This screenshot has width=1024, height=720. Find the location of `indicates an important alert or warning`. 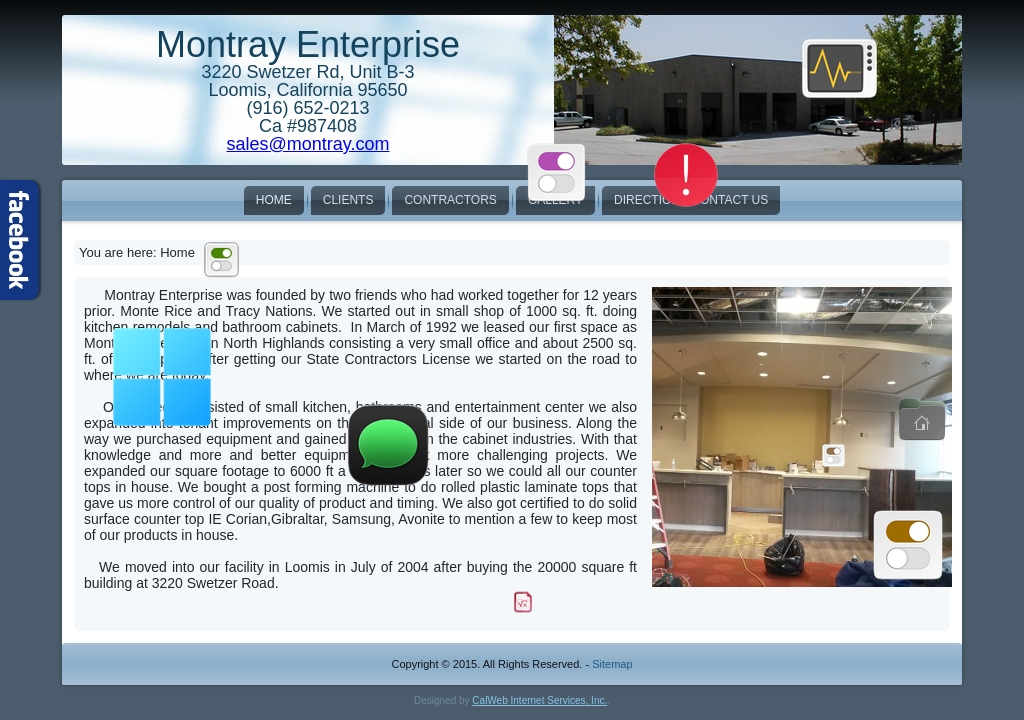

indicates an important alert or warning is located at coordinates (686, 175).